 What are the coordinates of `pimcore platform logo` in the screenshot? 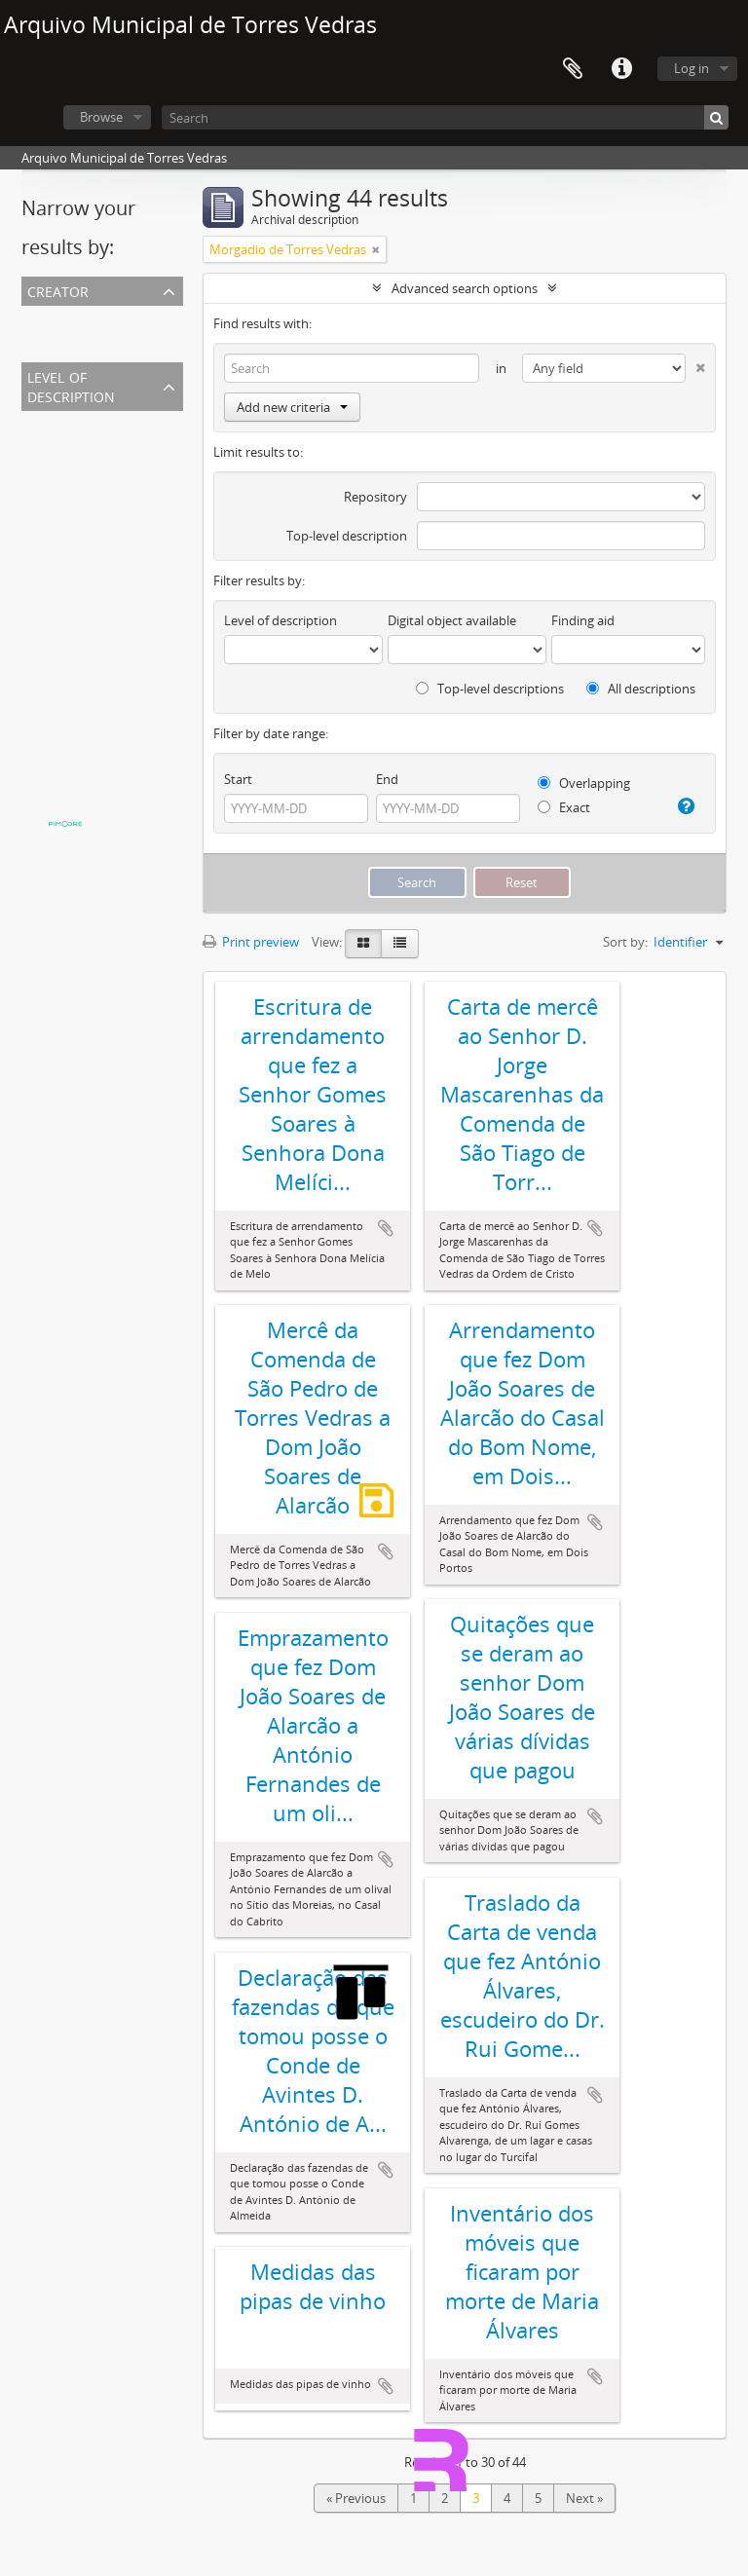 It's located at (65, 824).